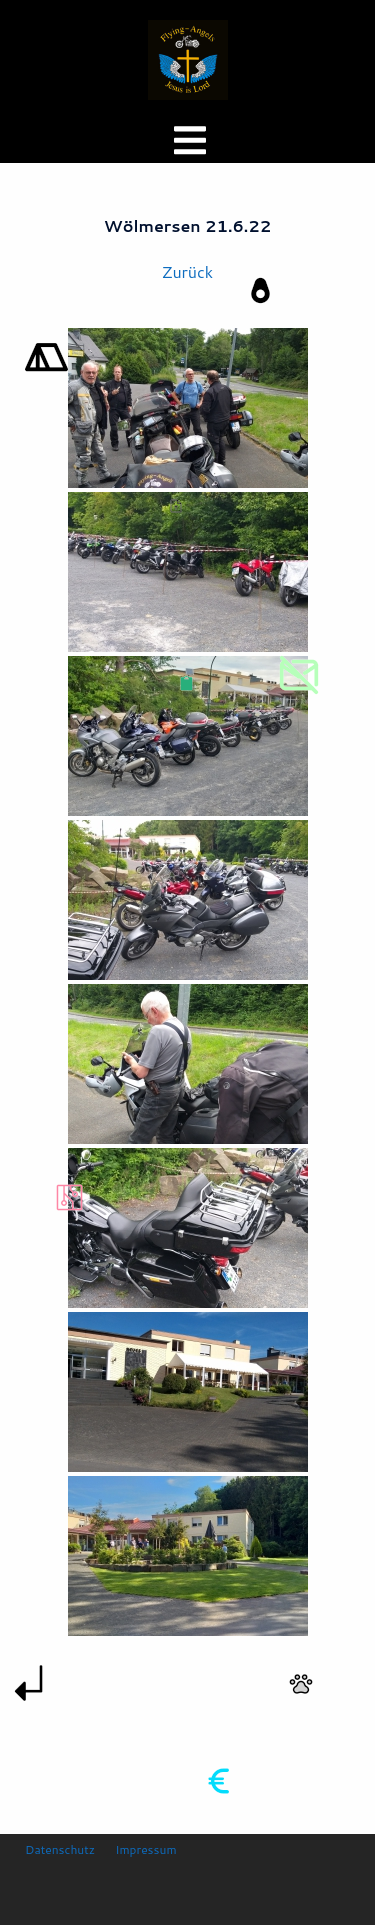 This screenshot has height=1925, width=375. What do you see at coordinates (46, 358) in the screenshot?
I see `access camping or outdoor activity features` at bounding box center [46, 358].